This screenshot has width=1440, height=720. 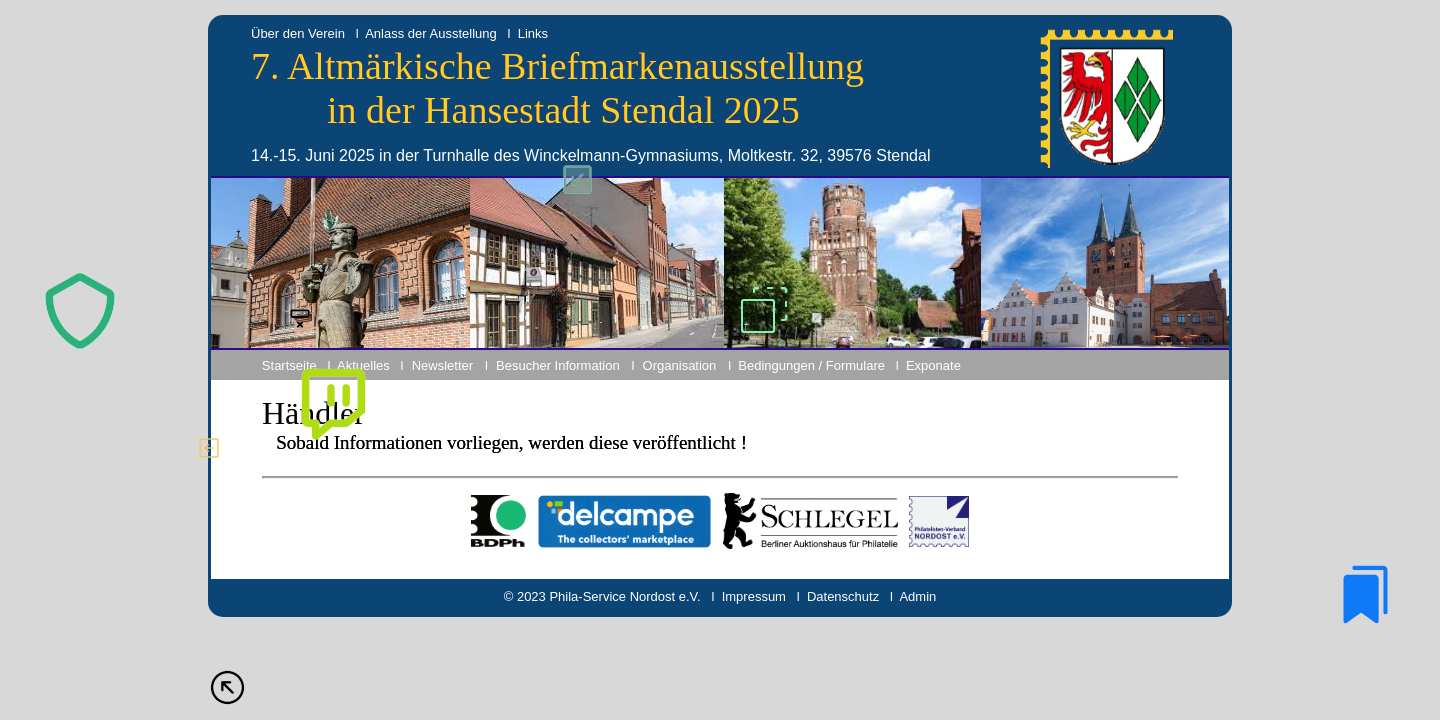 I want to click on navigate back to previous screen, so click(x=227, y=687).